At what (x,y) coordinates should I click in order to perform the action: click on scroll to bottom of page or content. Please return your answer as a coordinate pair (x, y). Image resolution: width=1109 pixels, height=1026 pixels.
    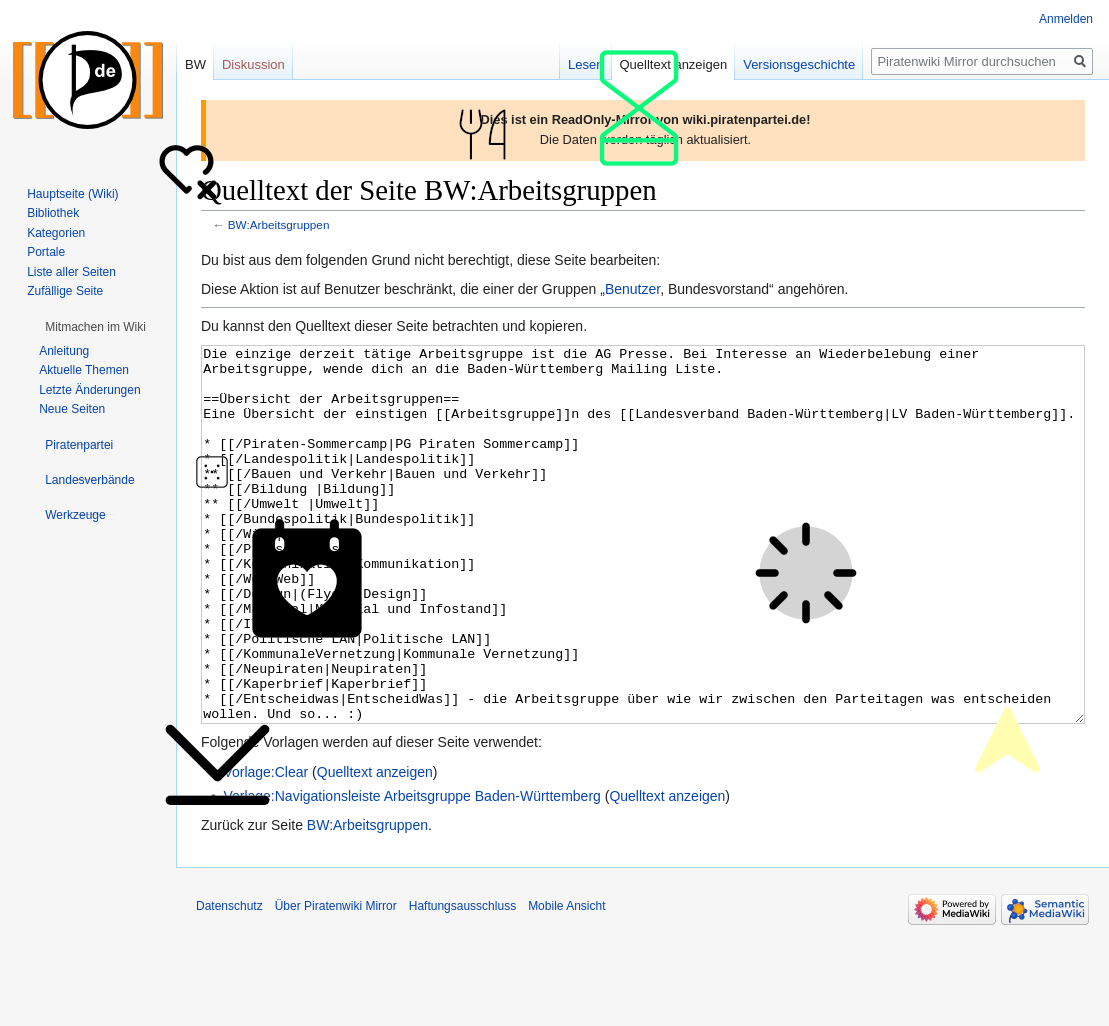
    Looking at the image, I should click on (217, 762).